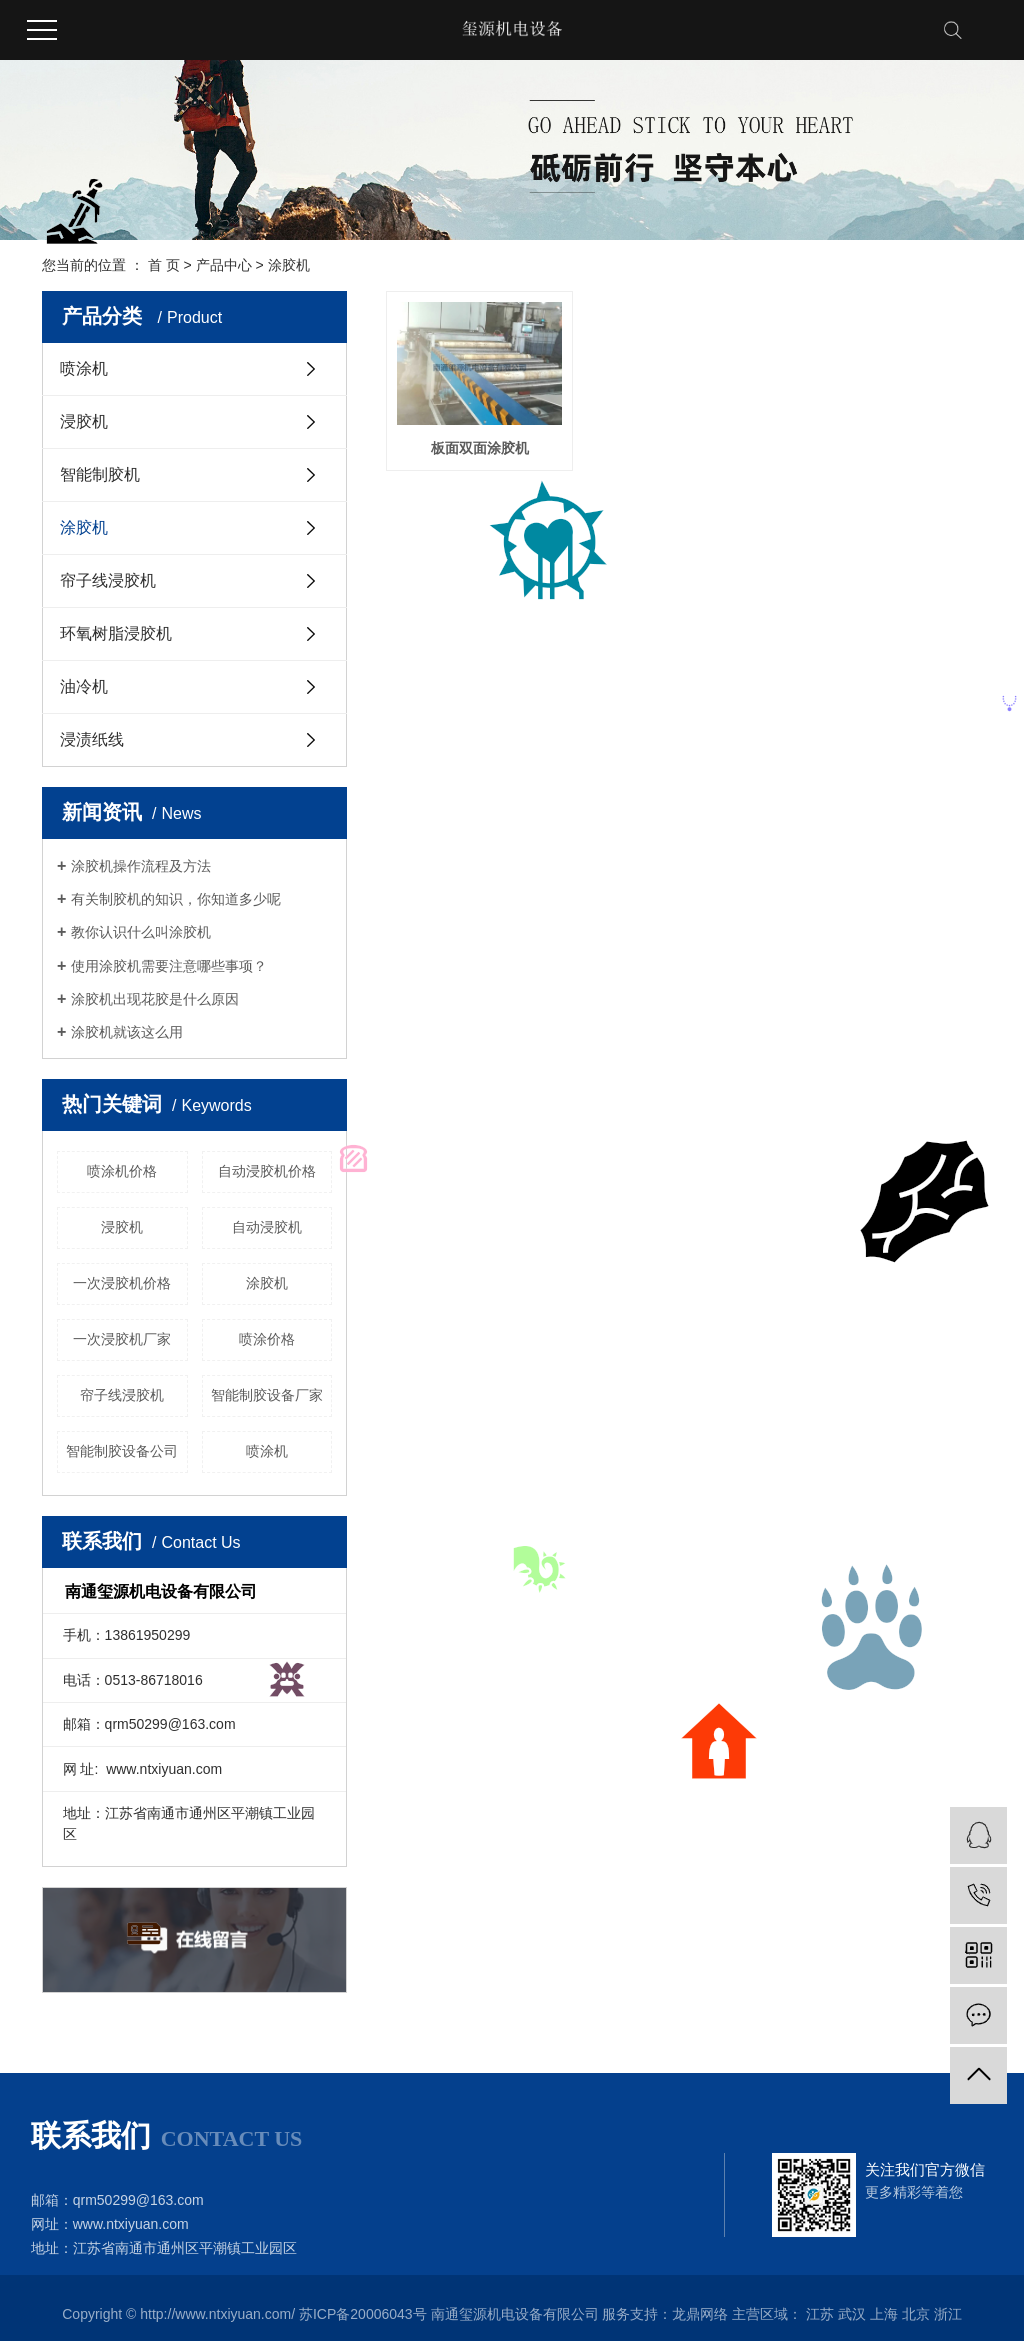 Image resolution: width=1024 pixels, height=2341 pixels. What do you see at coordinates (1009, 703) in the screenshot?
I see `browse jewelry or accessories category` at bounding box center [1009, 703].